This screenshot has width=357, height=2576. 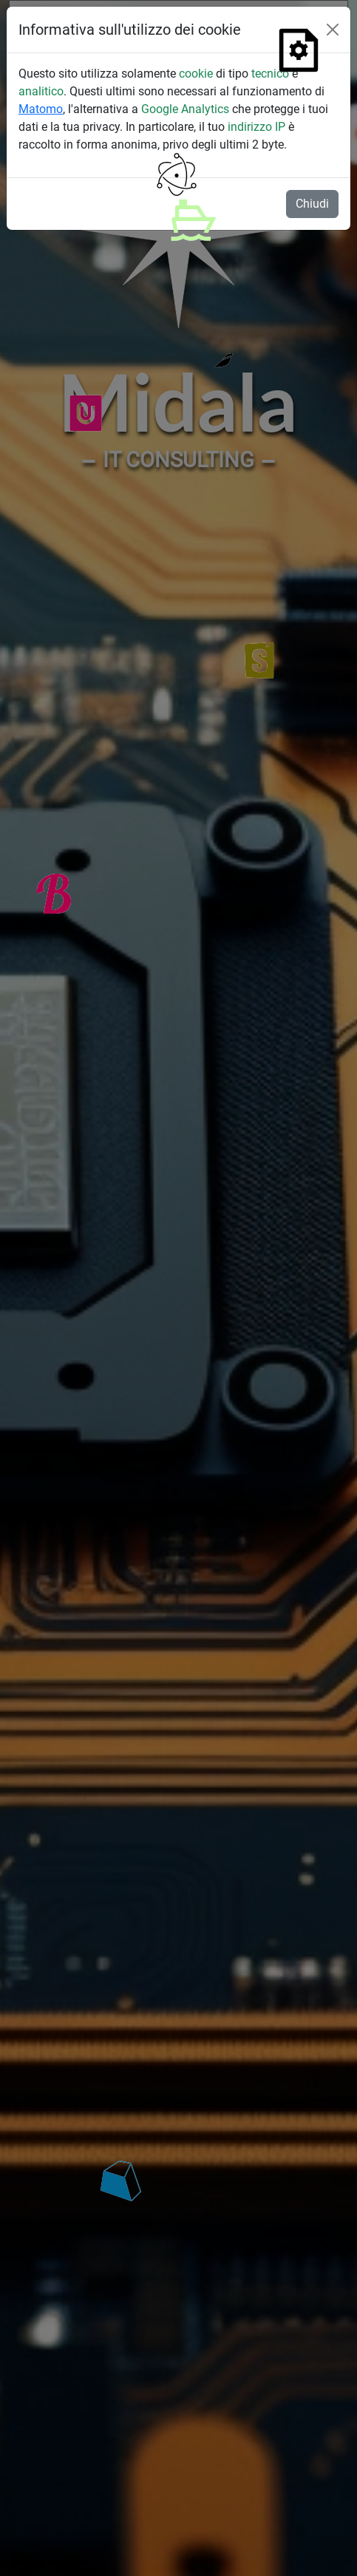 I want to click on electron framework logo, so click(x=177, y=174).